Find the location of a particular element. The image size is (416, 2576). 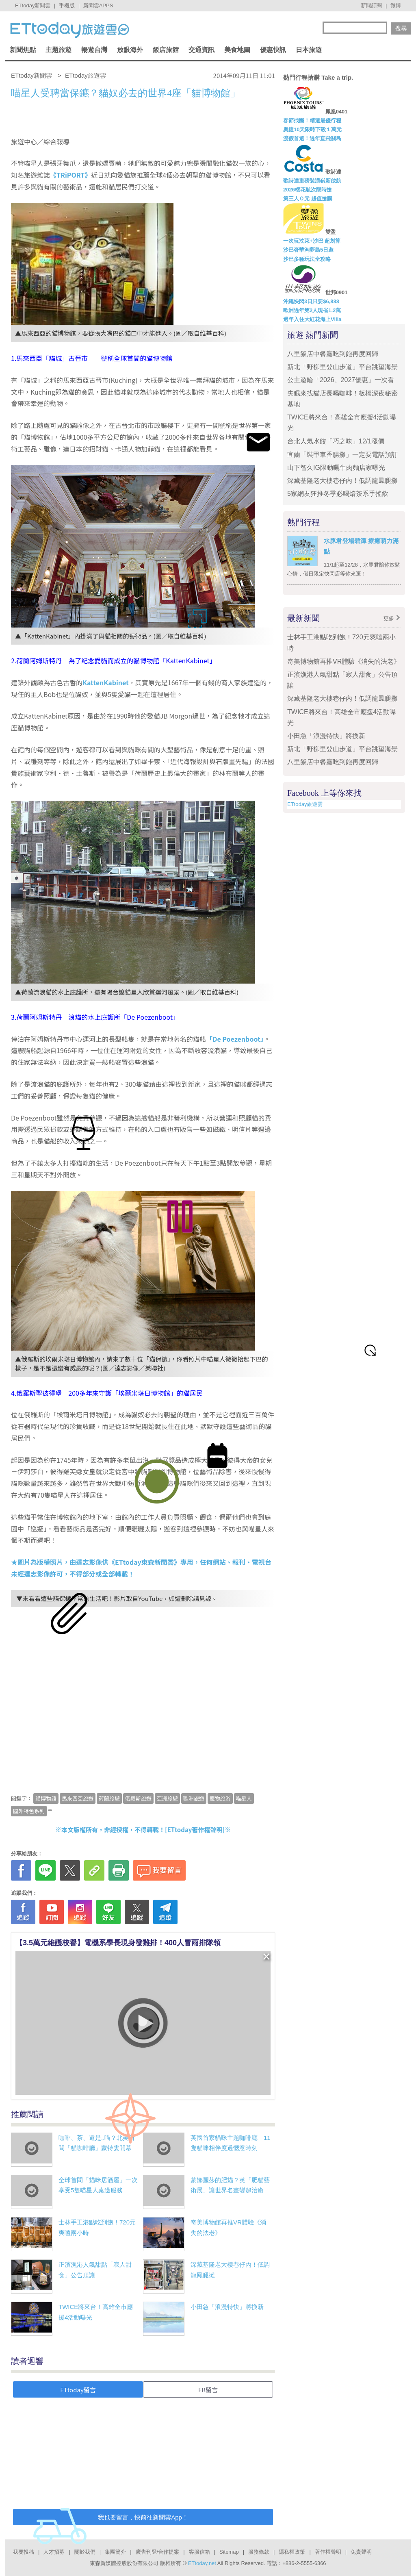

pause media playback is located at coordinates (180, 1216).